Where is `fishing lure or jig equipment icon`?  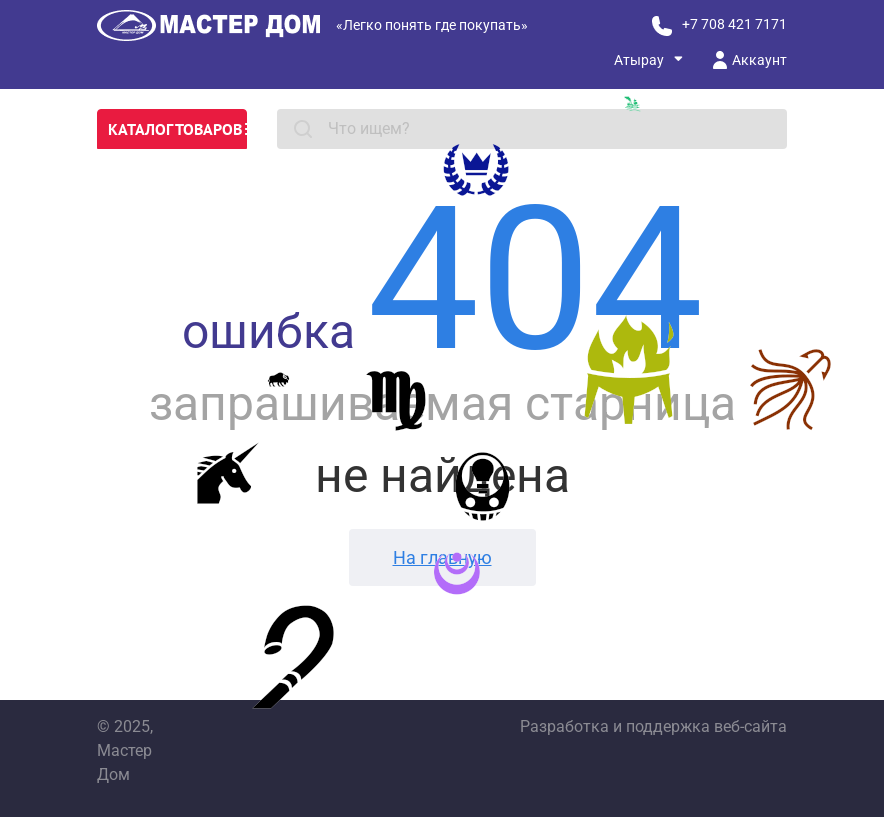
fishing lure or jig equipment icon is located at coordinates (791, 389).